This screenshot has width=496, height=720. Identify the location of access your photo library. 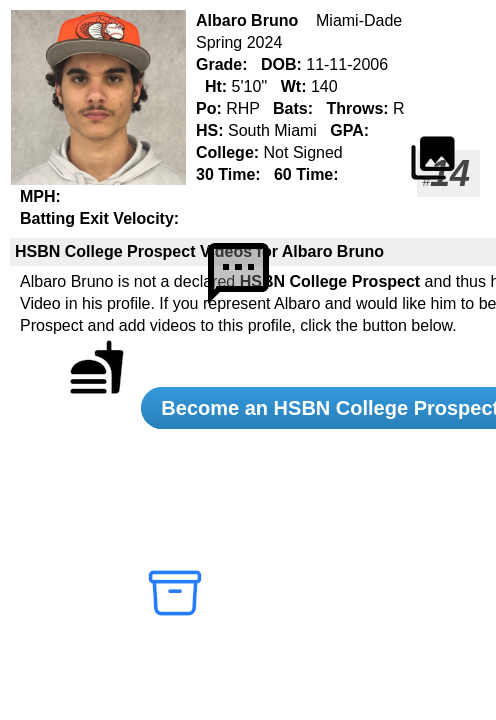
(433, 158).